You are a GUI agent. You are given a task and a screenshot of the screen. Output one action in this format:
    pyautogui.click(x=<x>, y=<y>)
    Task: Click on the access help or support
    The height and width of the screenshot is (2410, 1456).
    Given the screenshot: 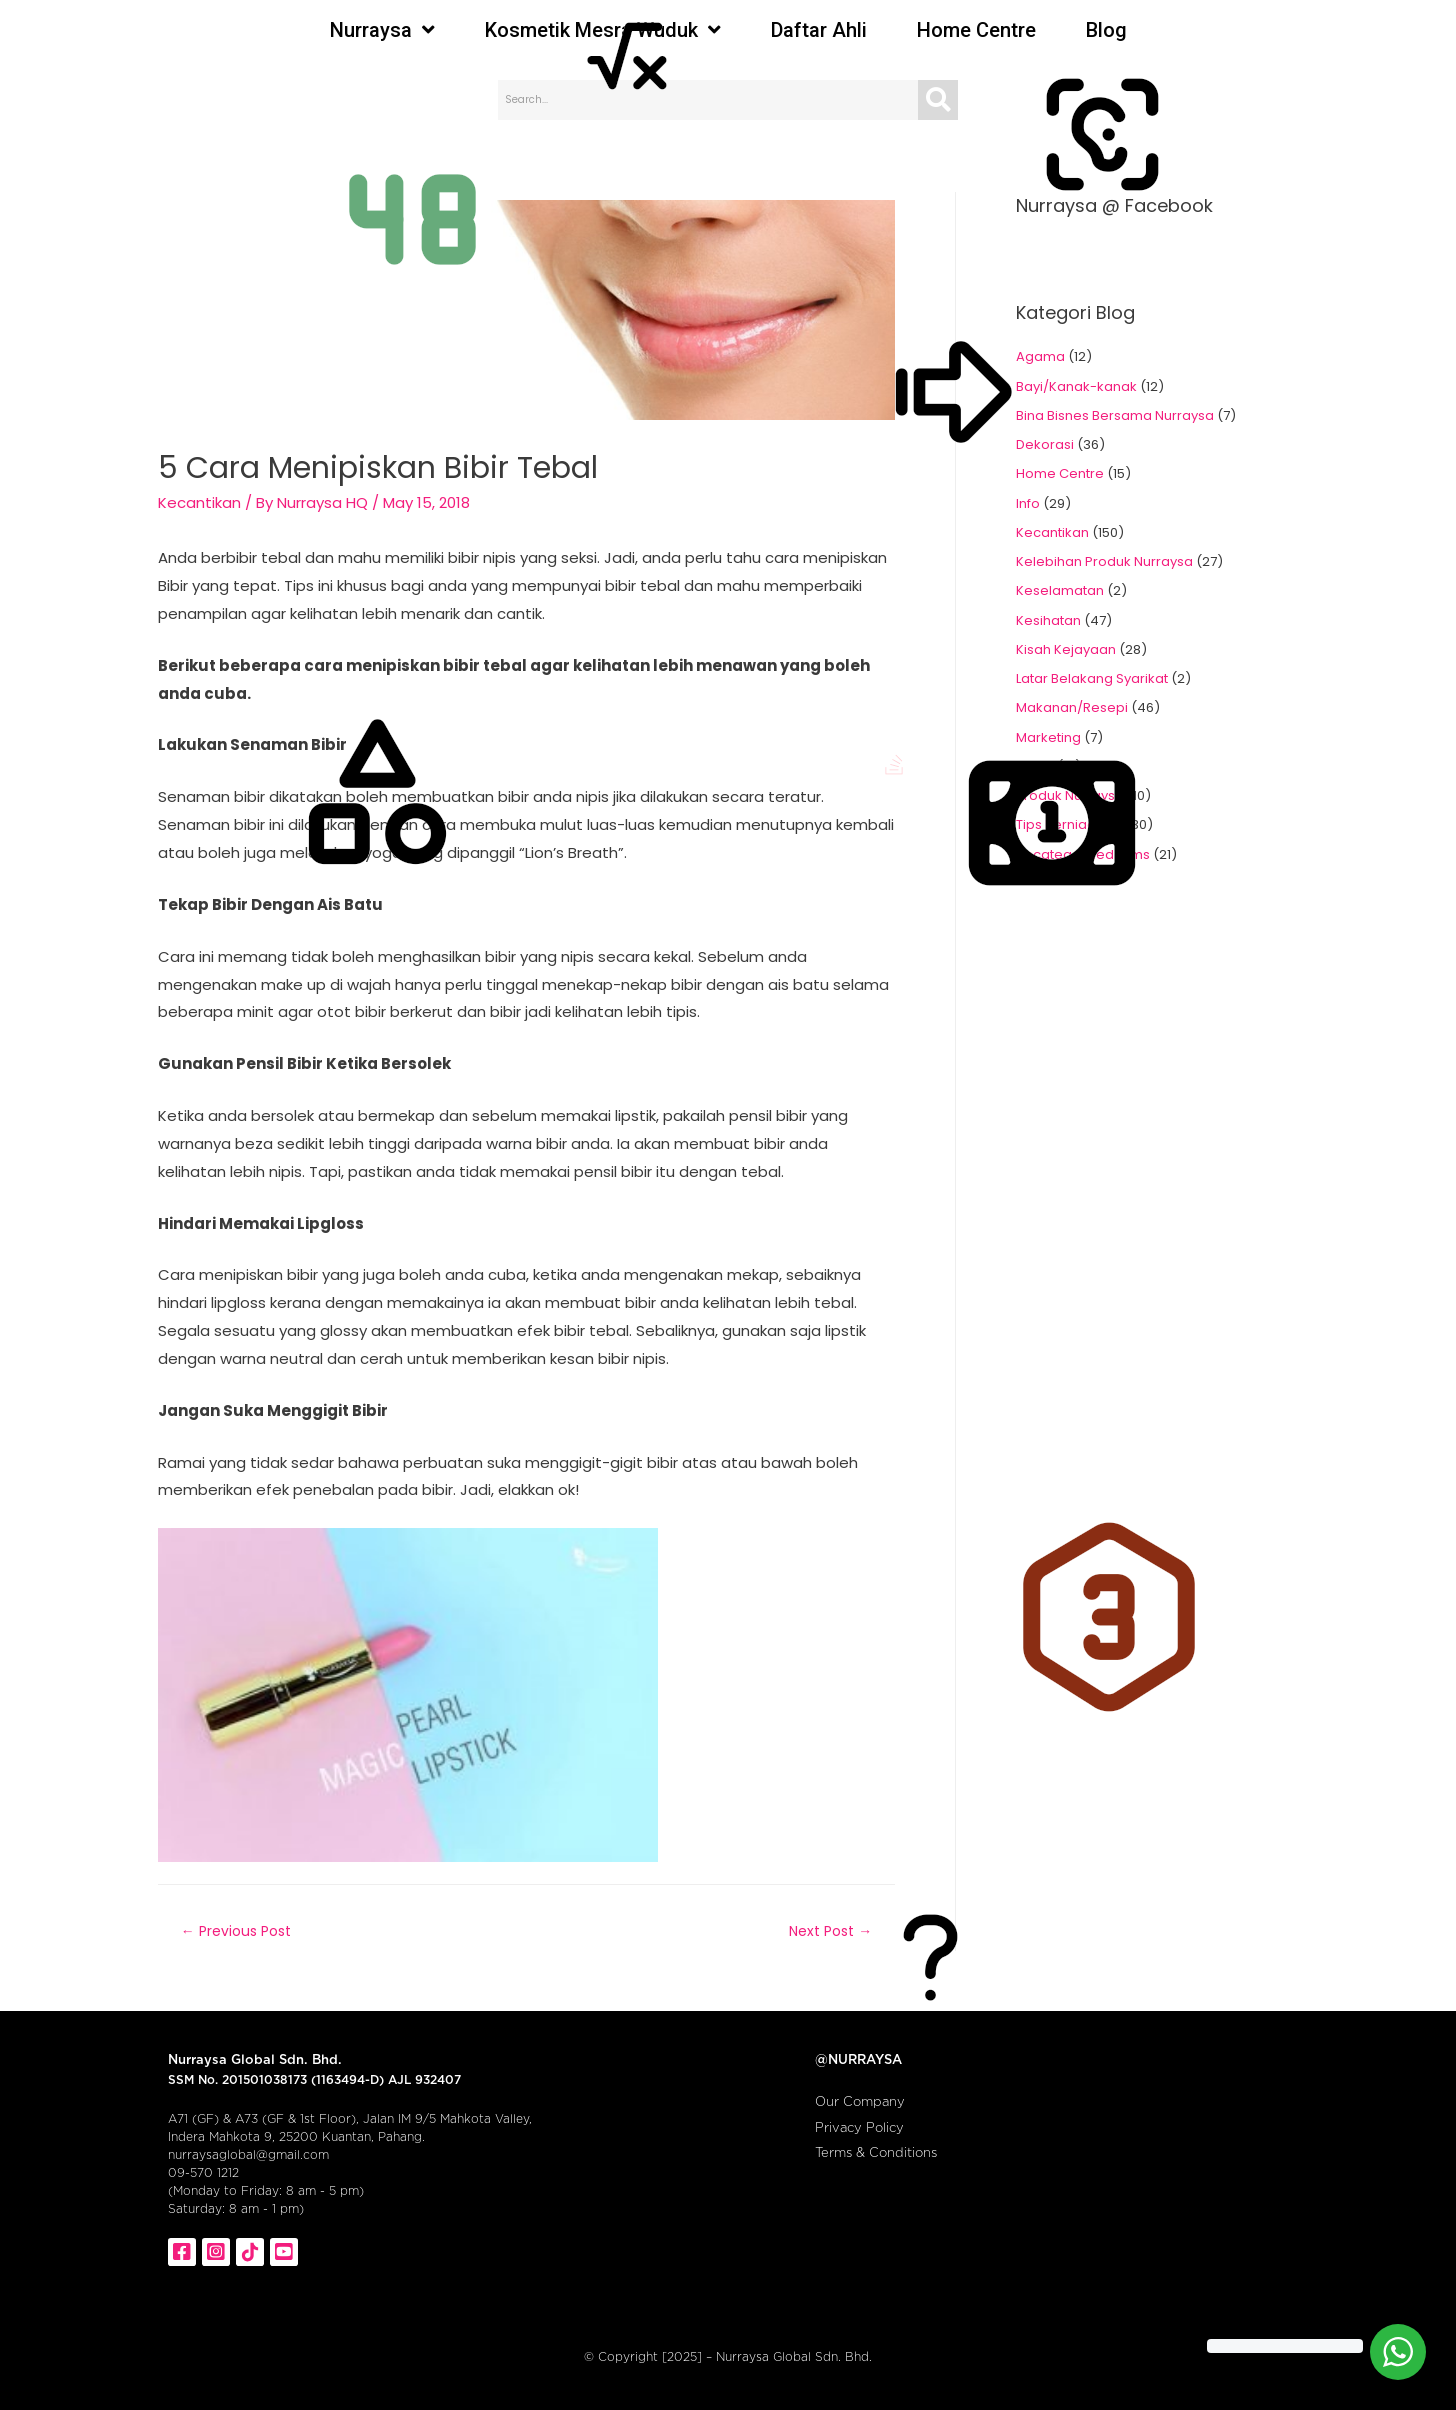 What is the action you would take?
    pyautogui.click(x=930, y=1957)
    